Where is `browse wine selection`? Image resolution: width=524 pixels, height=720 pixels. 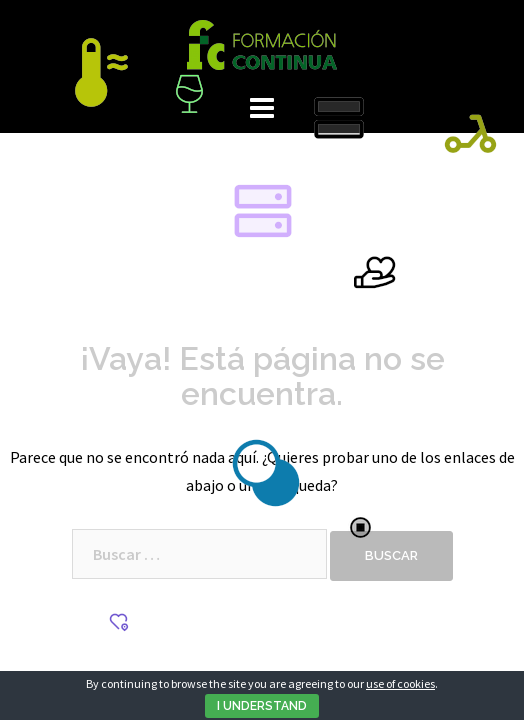
browse wine selection is located at coordinates (189, 92).